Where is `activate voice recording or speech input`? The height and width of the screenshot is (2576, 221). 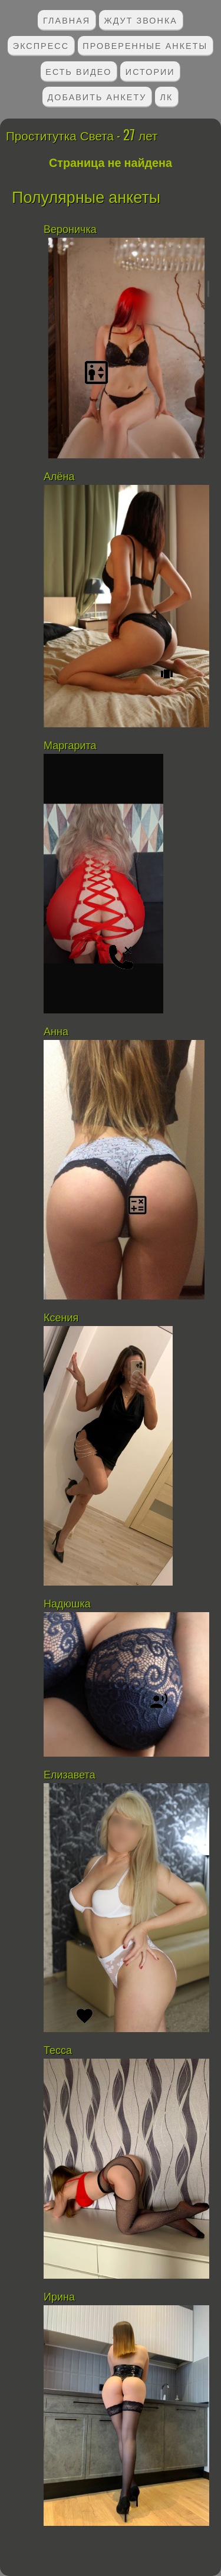
activate voice recording or speech input is located at coordinates (159, 1701).